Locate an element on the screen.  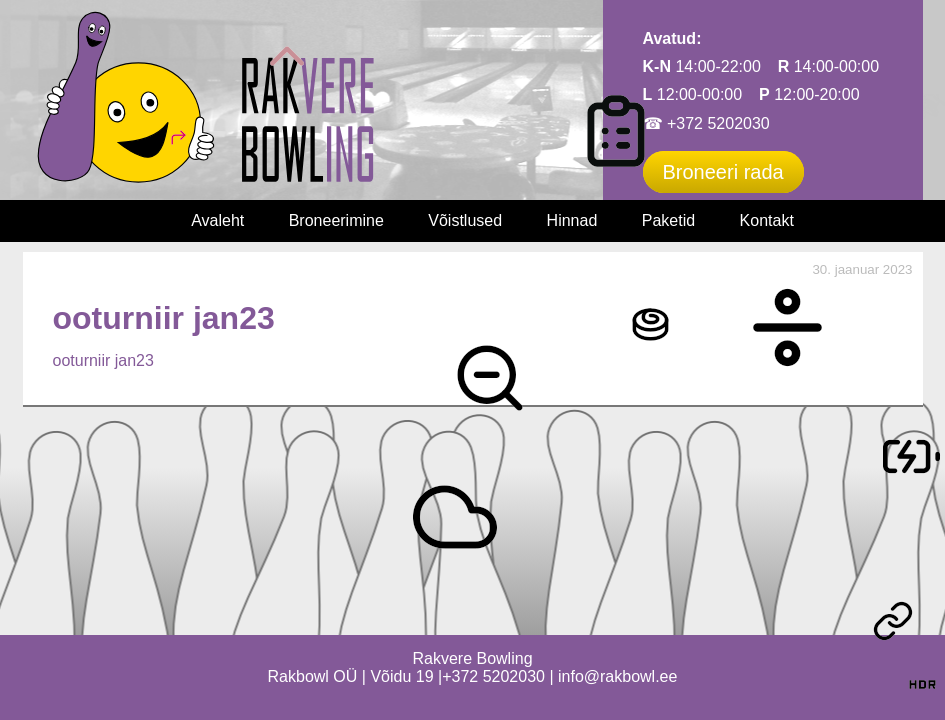
perform division calculation is located at coordinates (787, 327).